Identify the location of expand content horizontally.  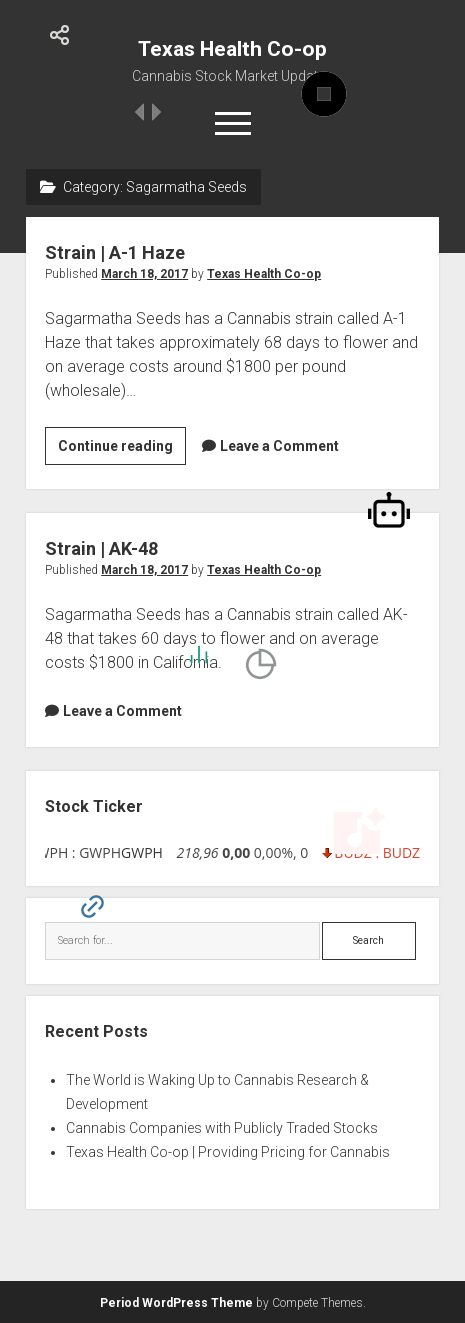
(148, 112).